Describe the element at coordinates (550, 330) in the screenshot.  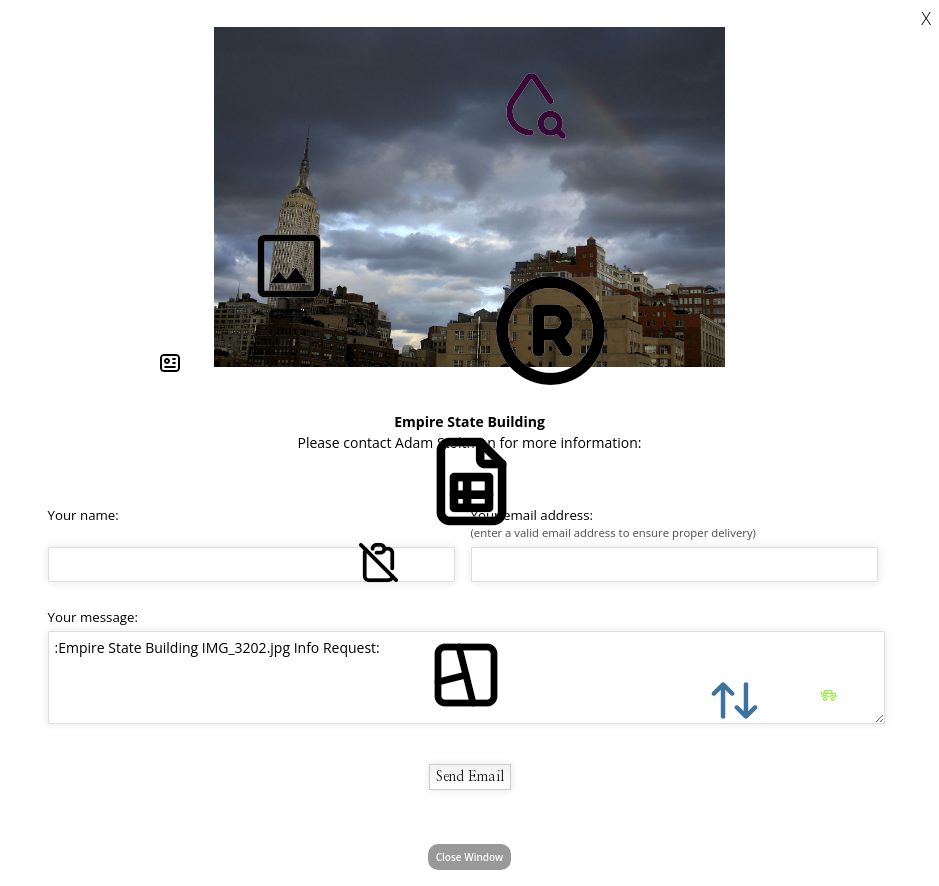
I see `indicates registered trademark status` at that location.